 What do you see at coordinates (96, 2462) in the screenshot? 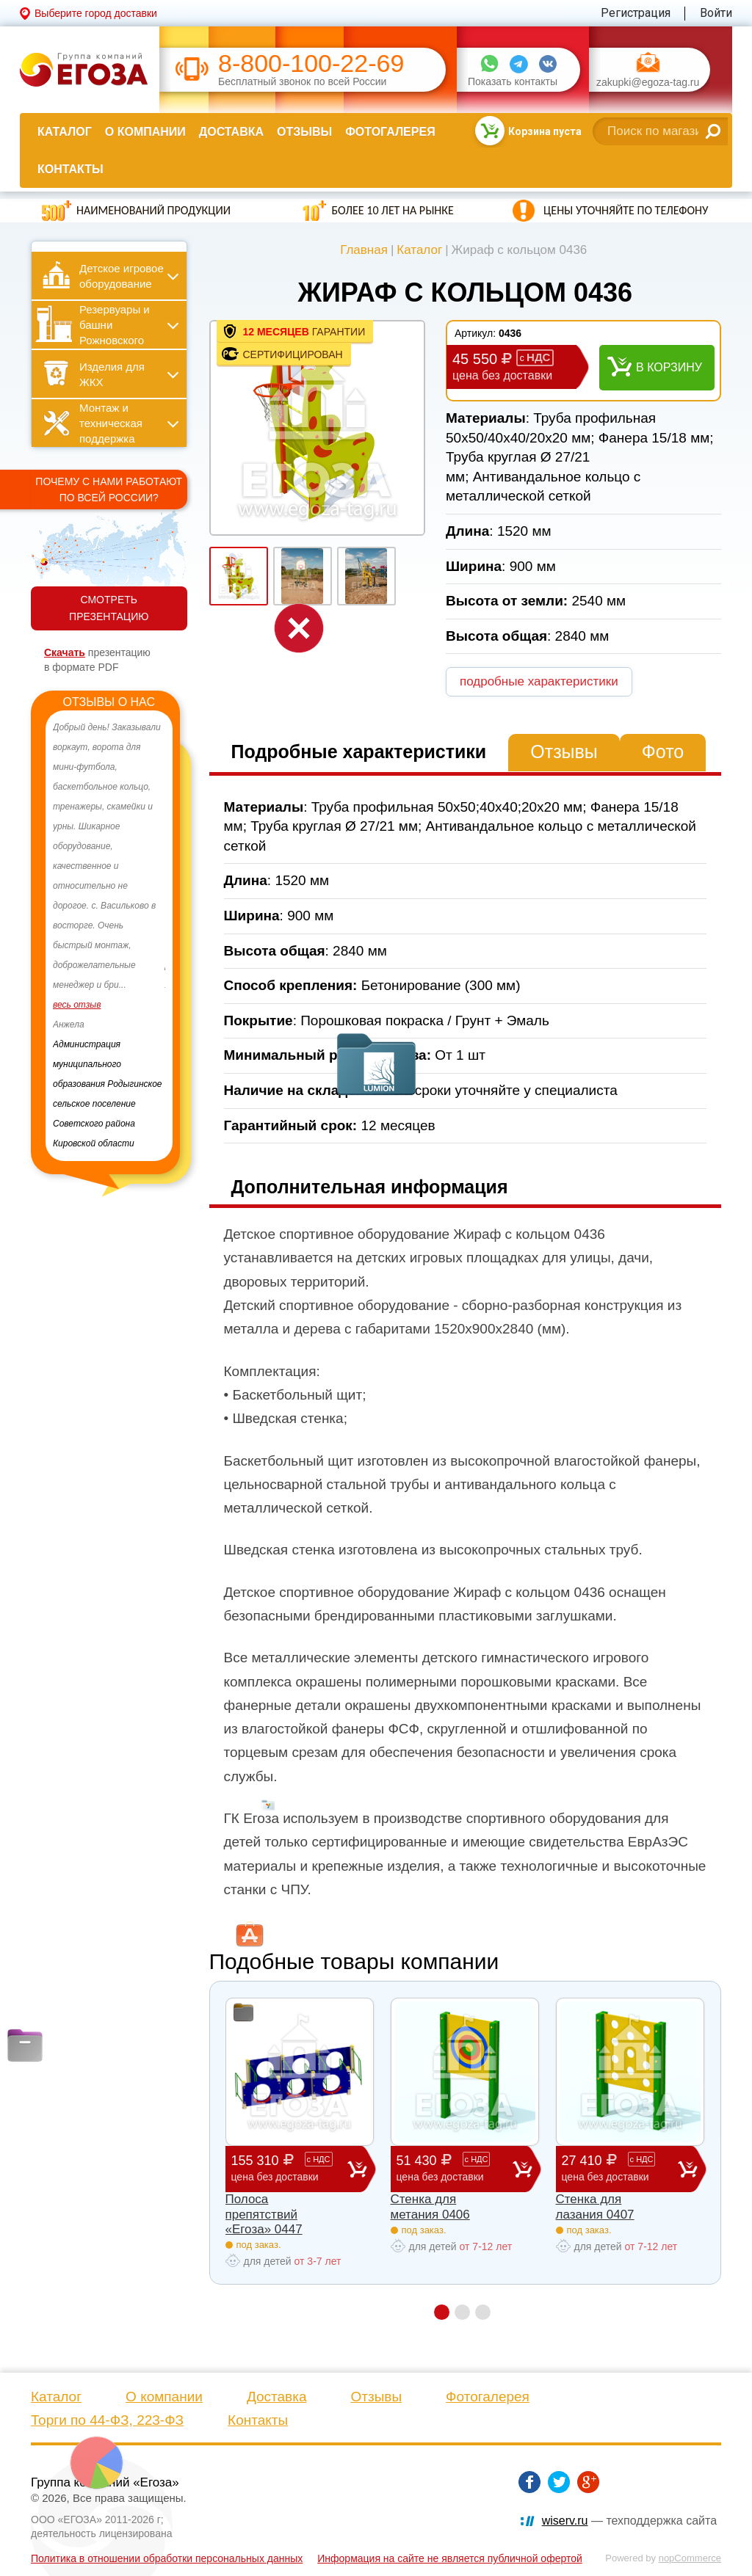
I see `open disk usage analyzer app` at bounding box center [96, 2462].